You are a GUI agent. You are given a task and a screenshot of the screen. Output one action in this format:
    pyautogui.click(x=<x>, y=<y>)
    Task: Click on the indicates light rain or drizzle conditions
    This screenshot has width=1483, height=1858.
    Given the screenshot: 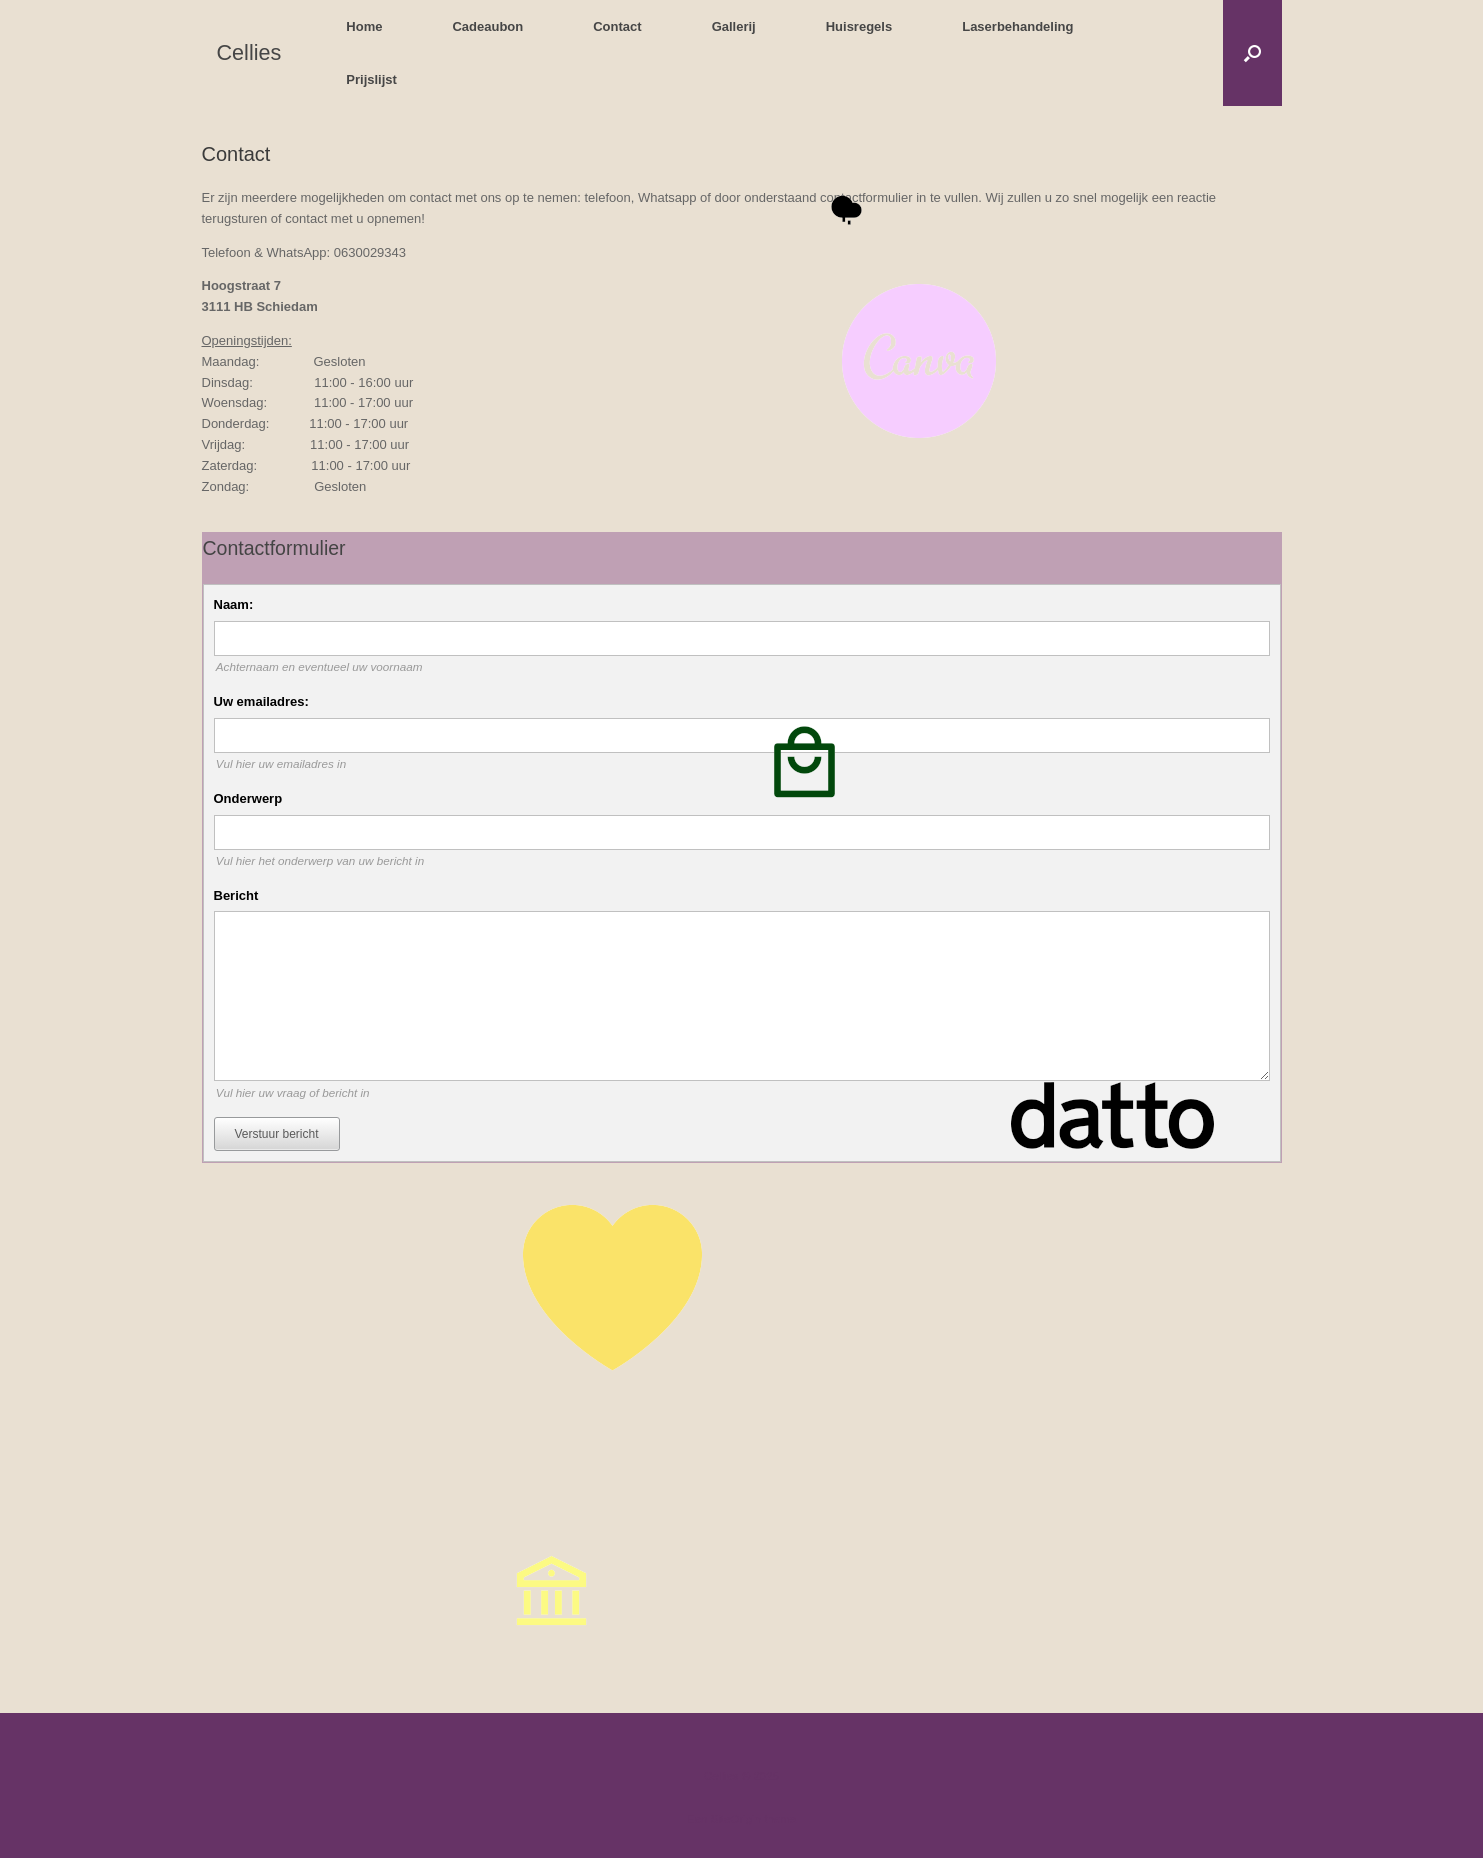 What is the action you would take?
    pyautogui.click(x=846, y=209)
    